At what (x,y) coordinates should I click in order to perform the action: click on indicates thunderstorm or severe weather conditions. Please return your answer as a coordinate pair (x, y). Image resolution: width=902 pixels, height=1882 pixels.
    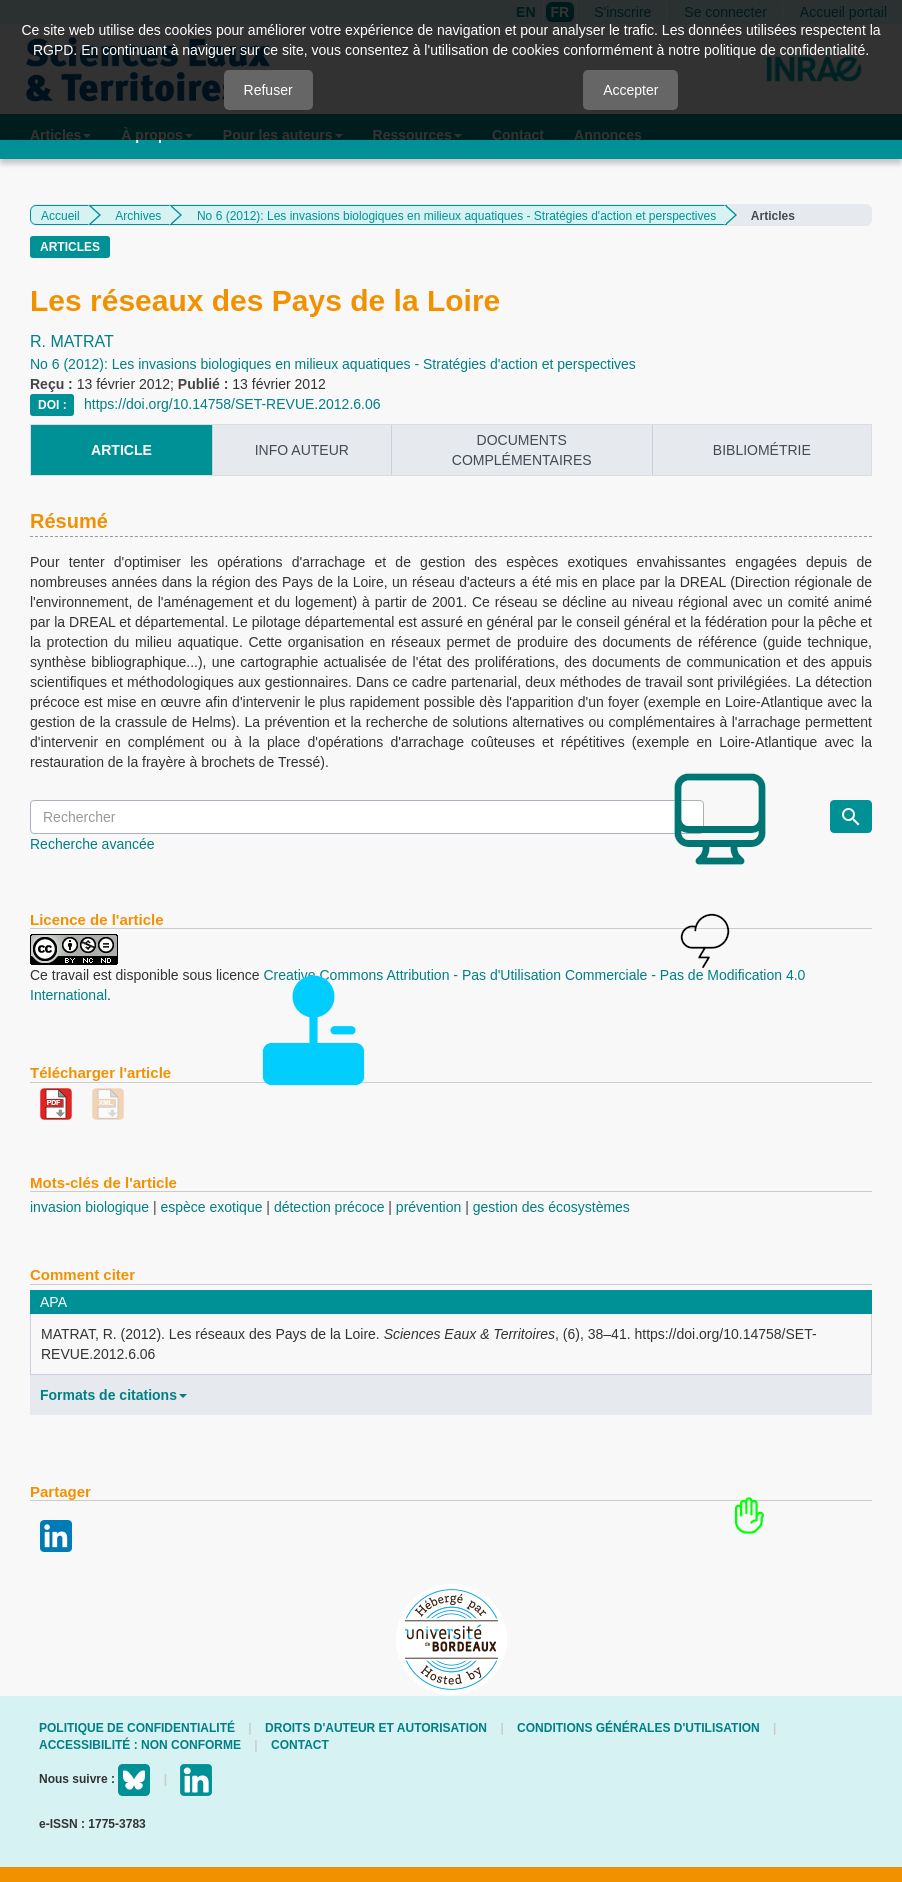
    Looking at the image, I should click on (705, 940).